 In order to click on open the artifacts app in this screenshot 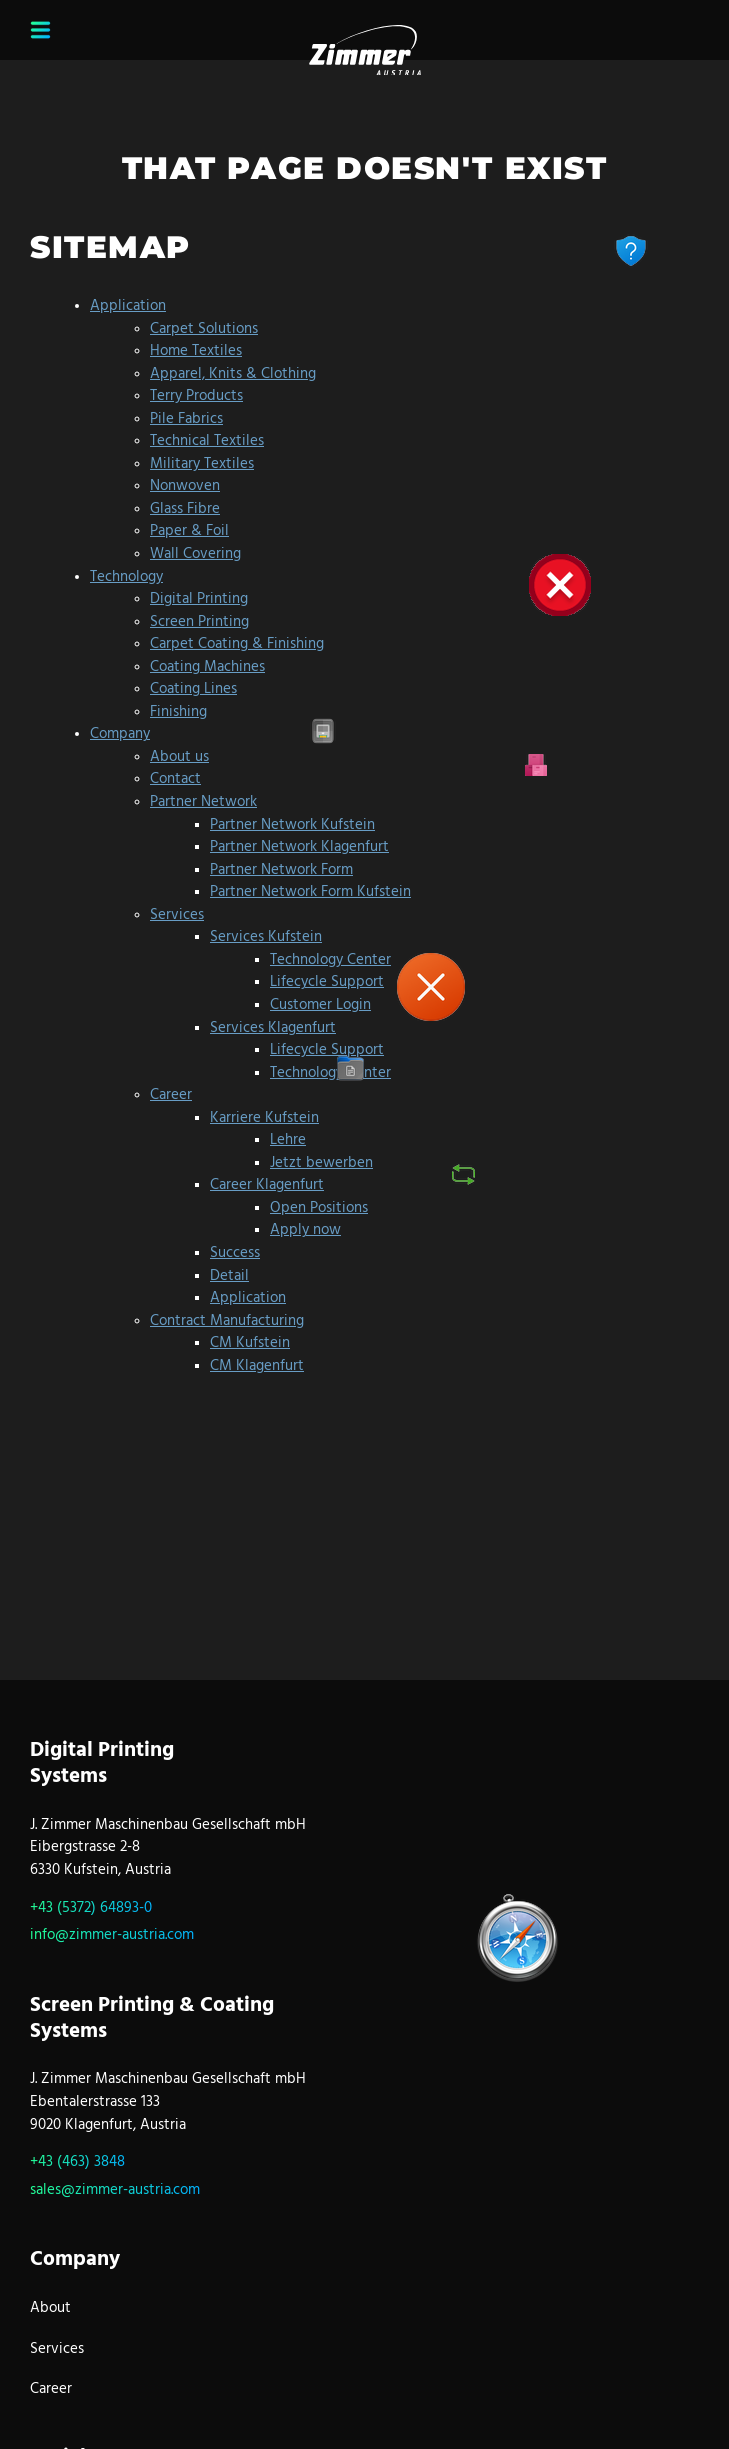, I will do `click(536, 765)`.